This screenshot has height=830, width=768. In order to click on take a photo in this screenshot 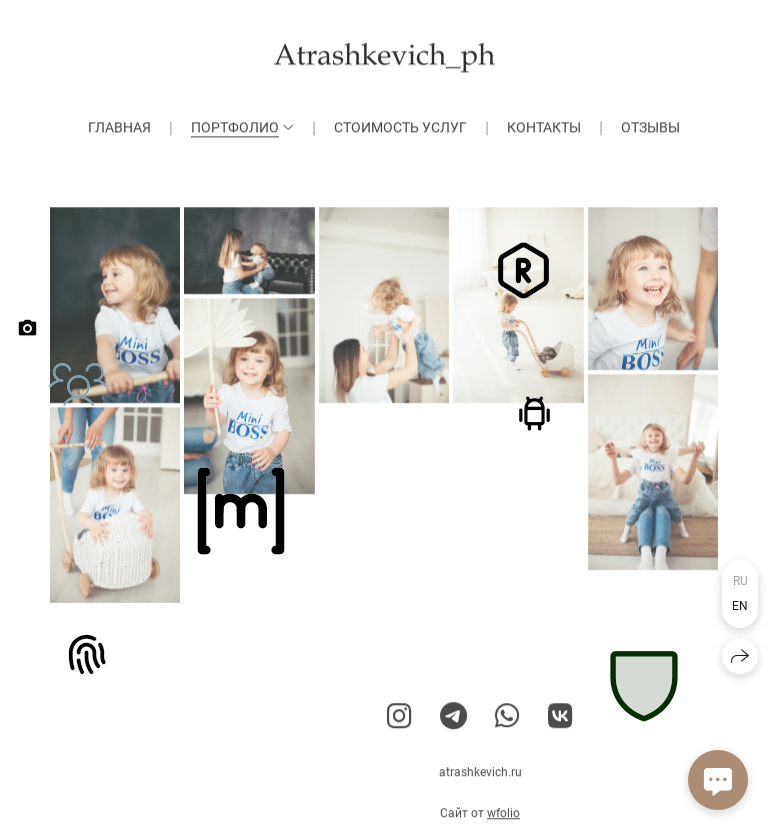, I will do `click(27, 328)`.